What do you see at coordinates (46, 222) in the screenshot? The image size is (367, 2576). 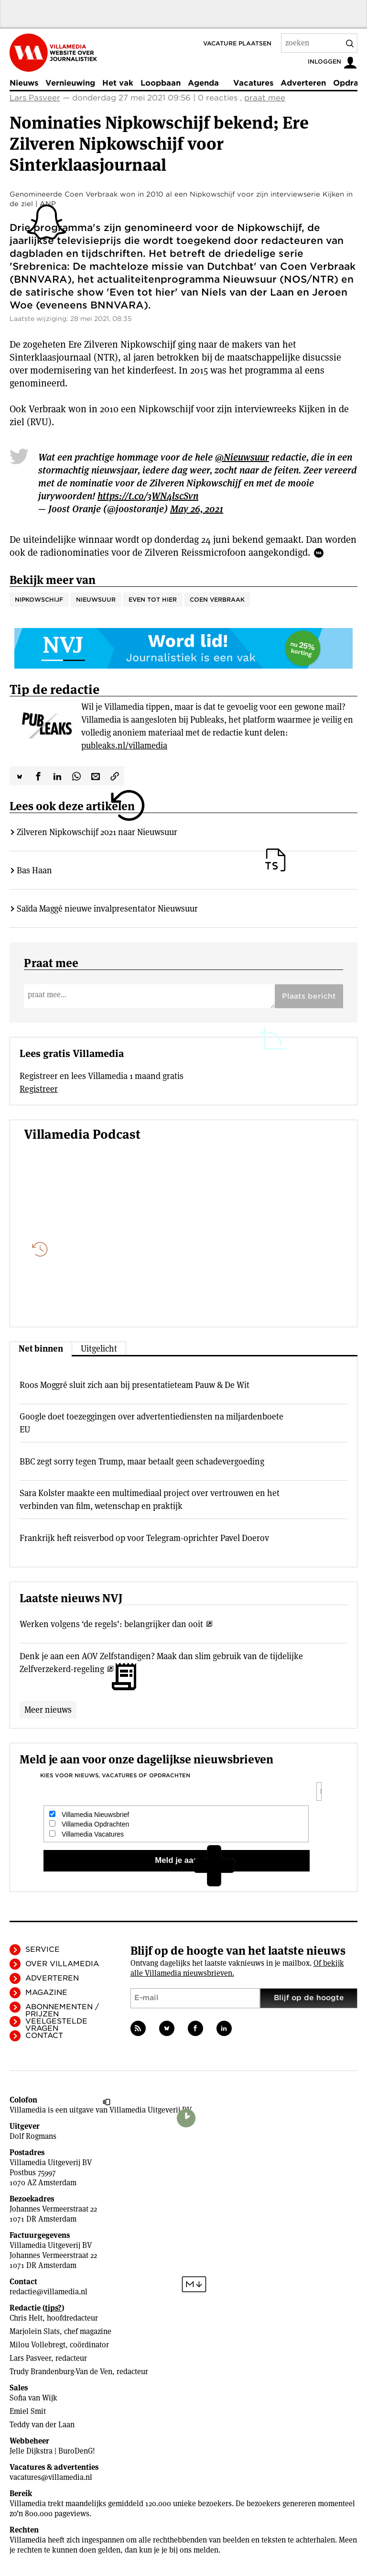 I see `open snapchat app` at bounding box center [46, 222].